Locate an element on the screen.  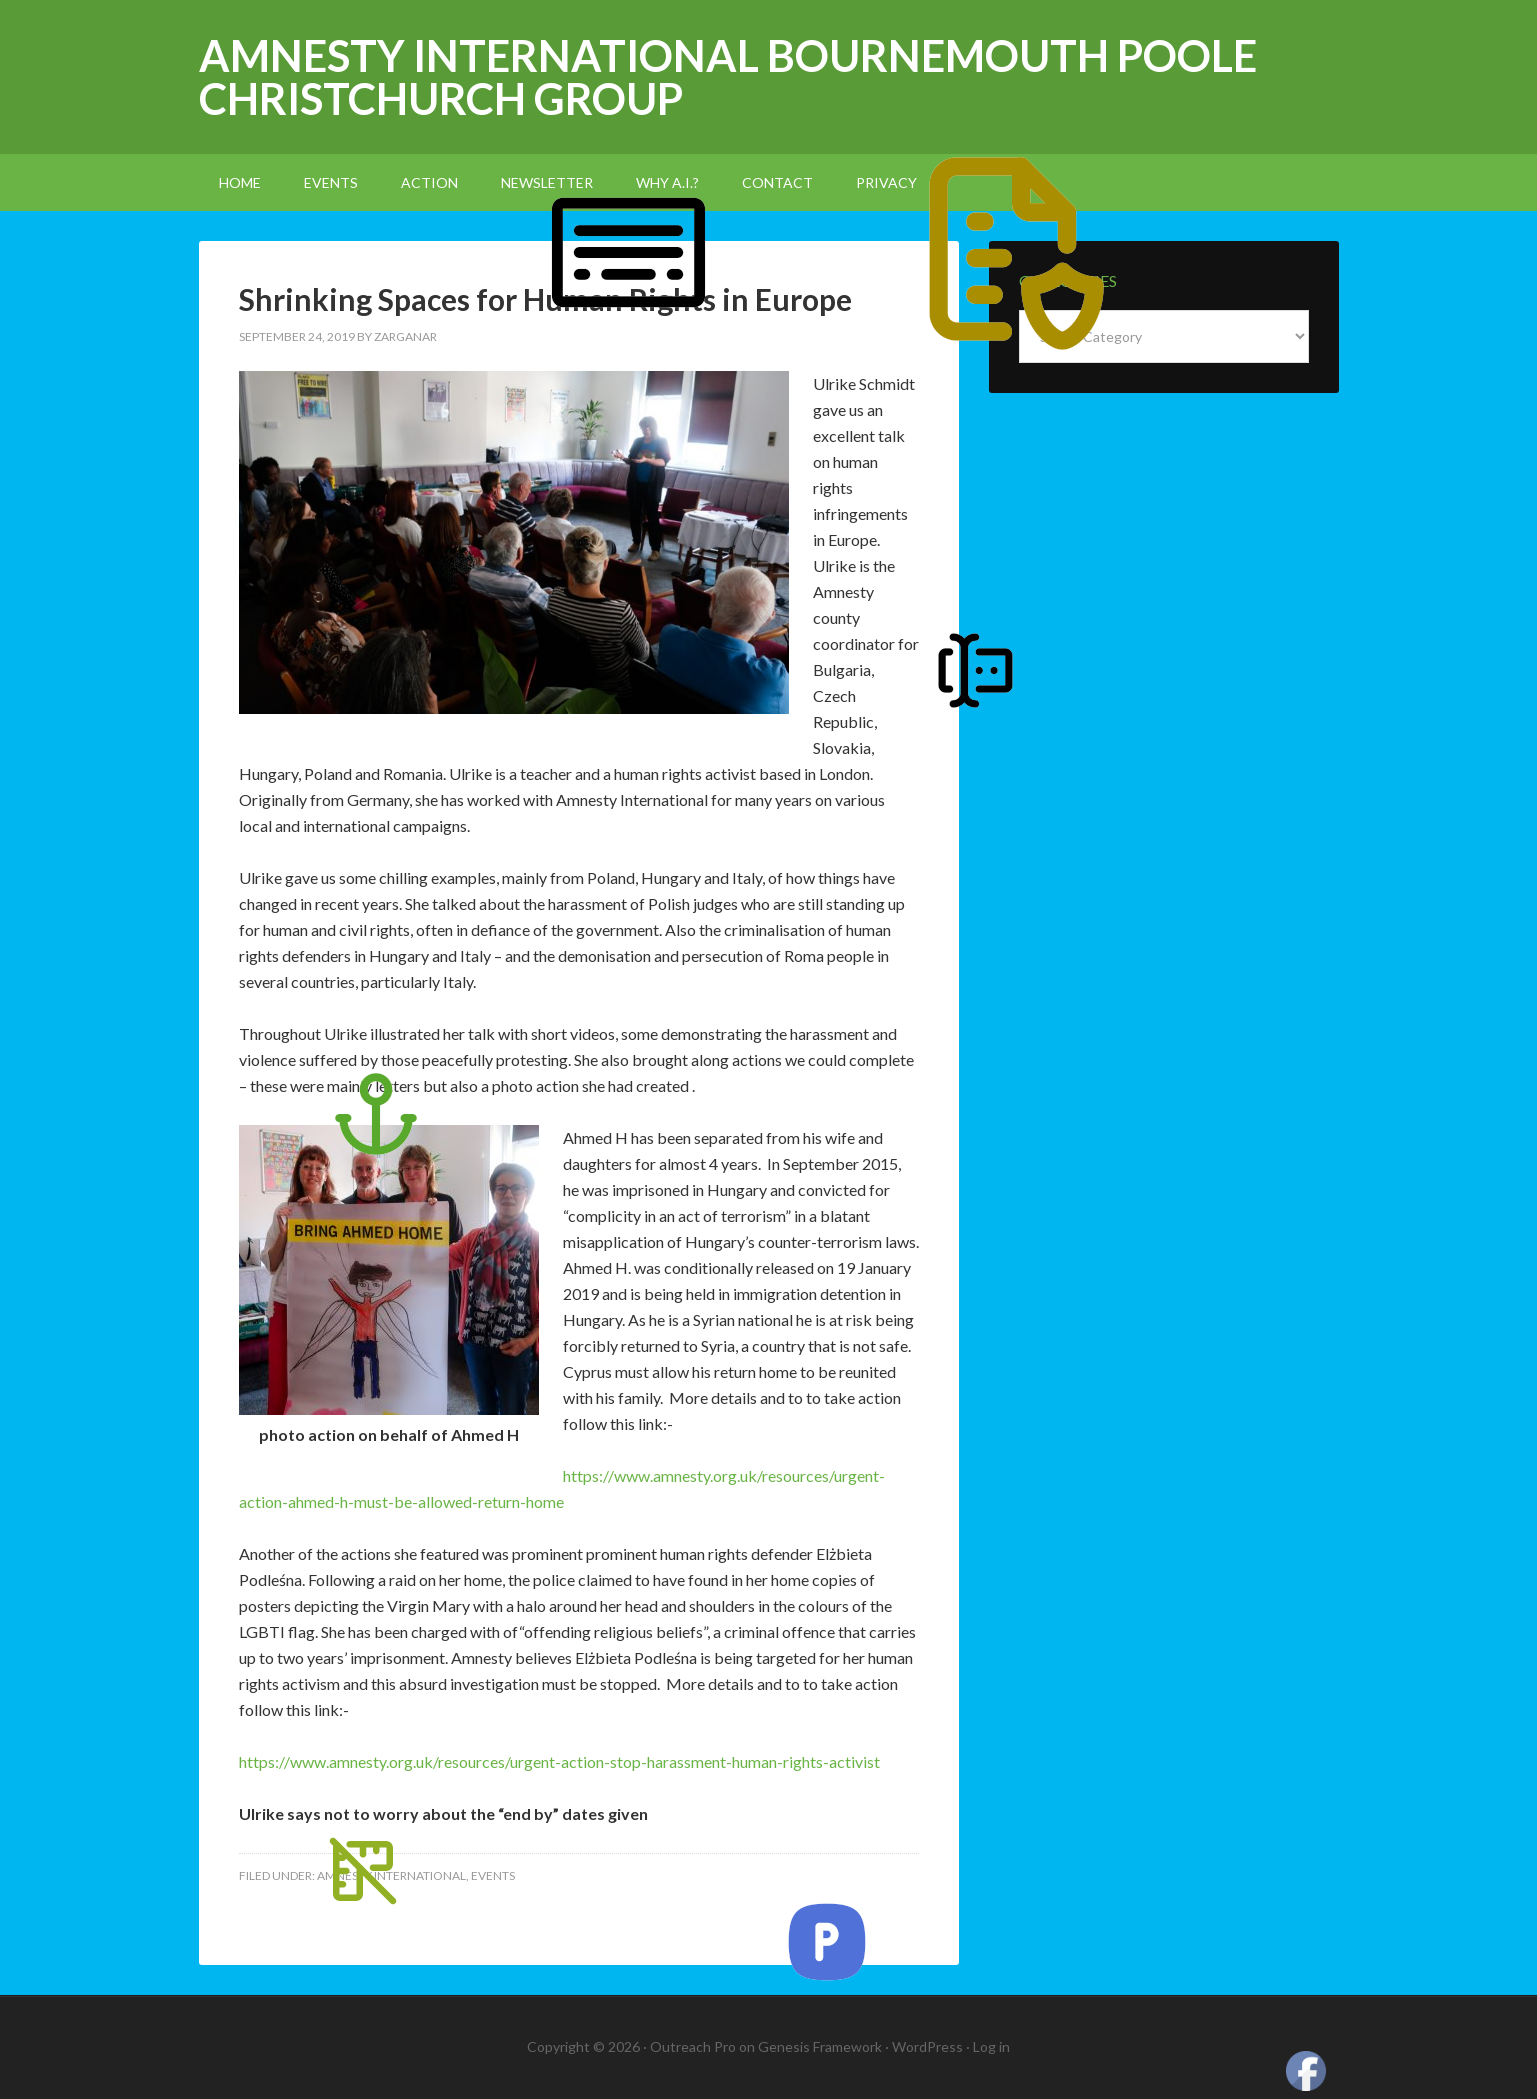
anchor element to a fixed position is located at coordinates (376, 1114).